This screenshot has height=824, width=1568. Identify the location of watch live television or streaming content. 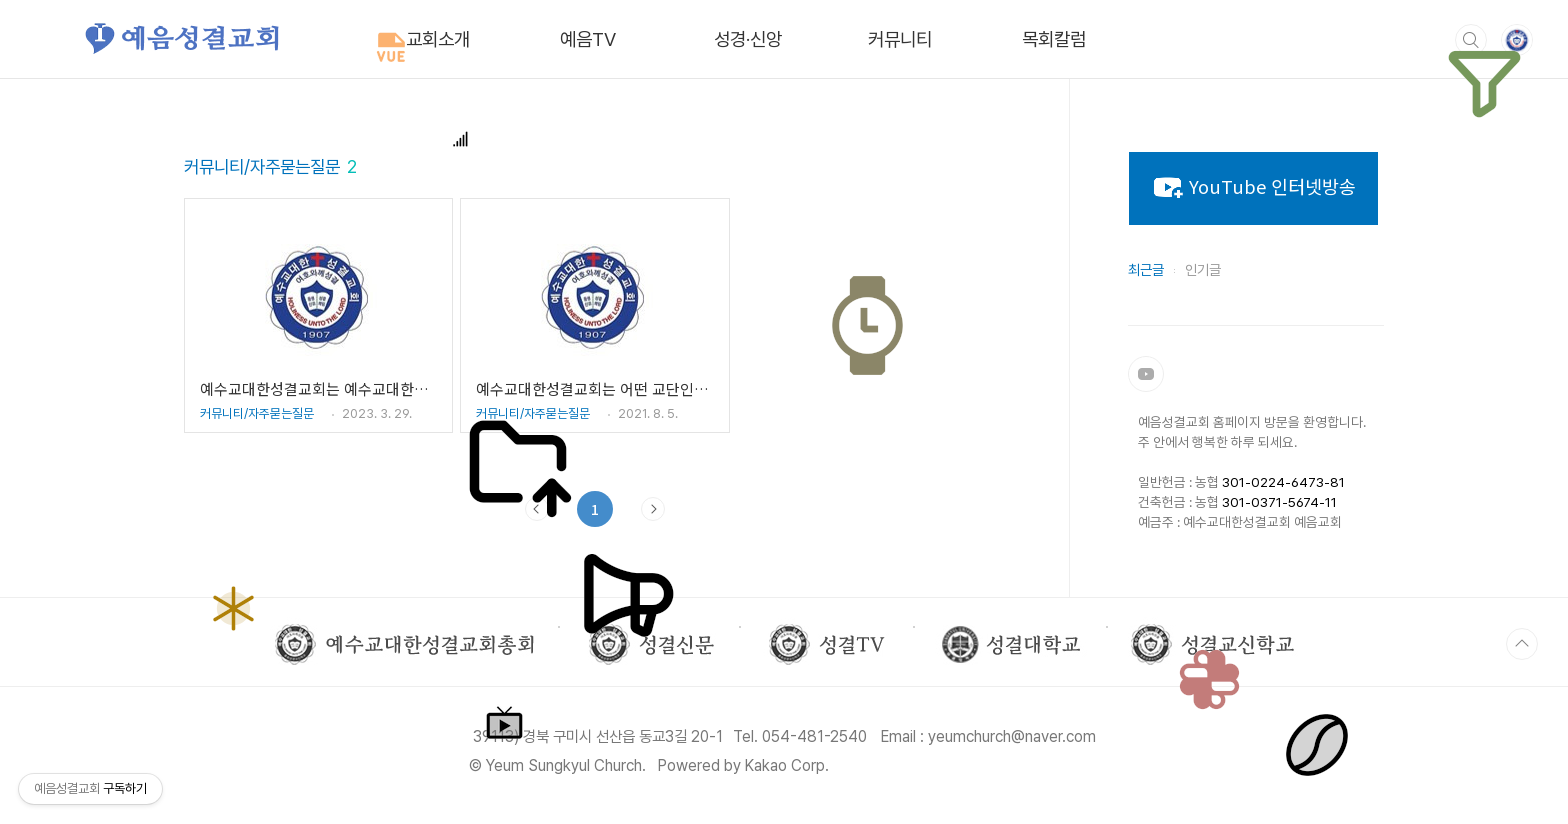
(504, 722).